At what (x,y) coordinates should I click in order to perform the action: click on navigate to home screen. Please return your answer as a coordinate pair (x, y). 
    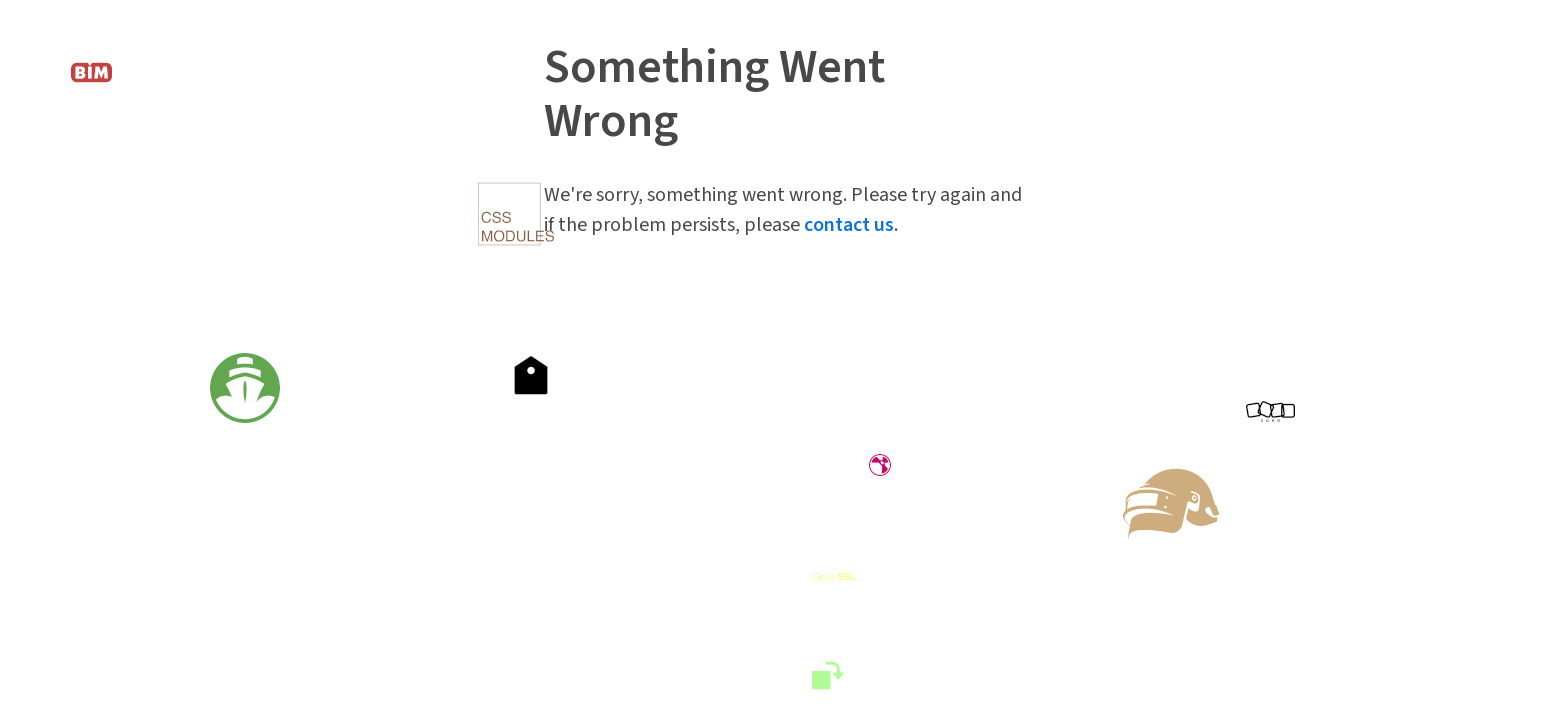
    Looking at the image, I should click on (531, 376).